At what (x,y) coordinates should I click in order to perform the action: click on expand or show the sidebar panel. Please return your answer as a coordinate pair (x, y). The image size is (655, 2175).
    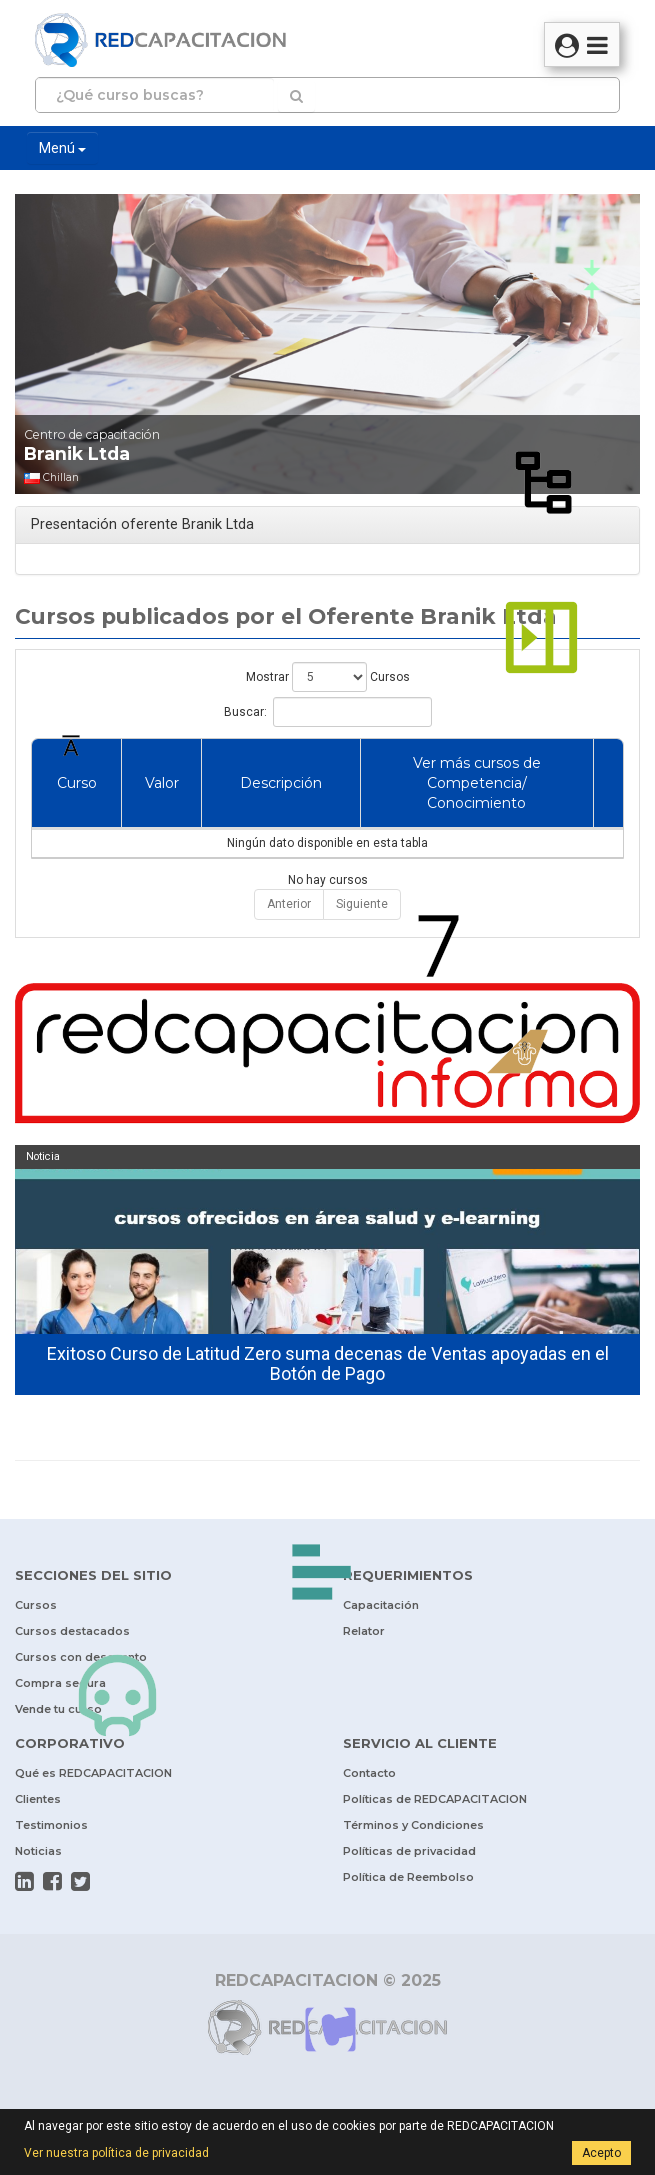
    Looking at the image, I should click on (541, 637).